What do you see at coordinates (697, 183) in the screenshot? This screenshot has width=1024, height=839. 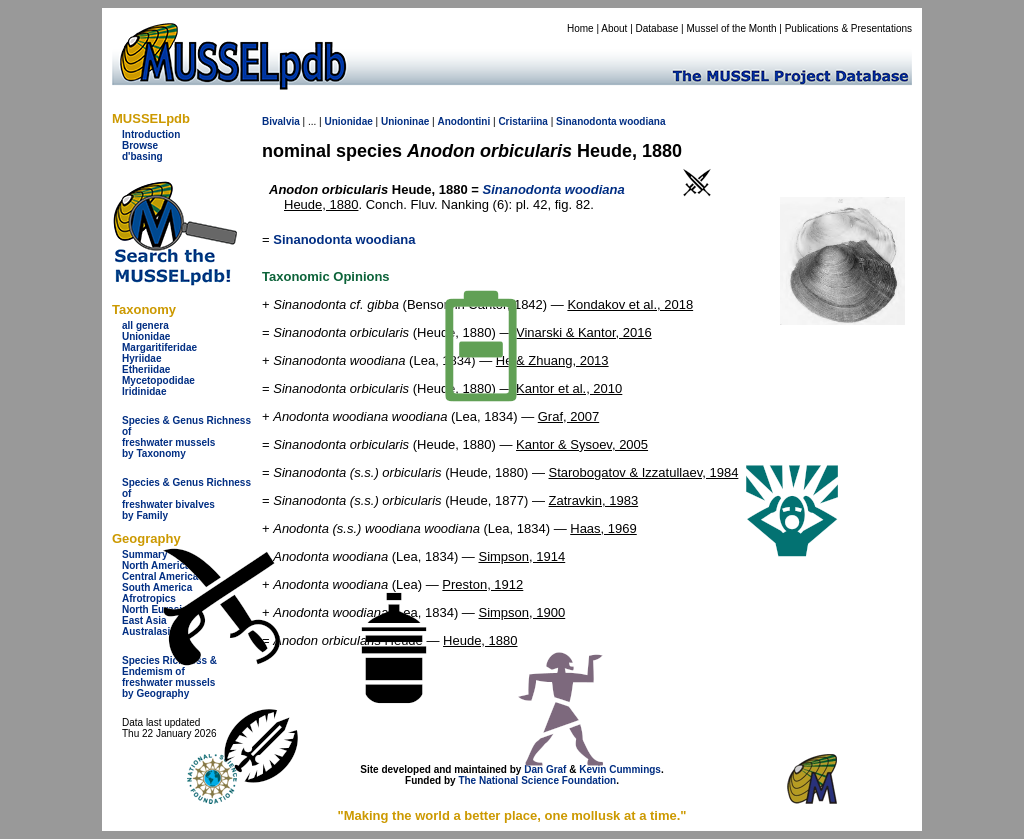 I see `indicates combat or battle mode` at bounding box center [697, 183].